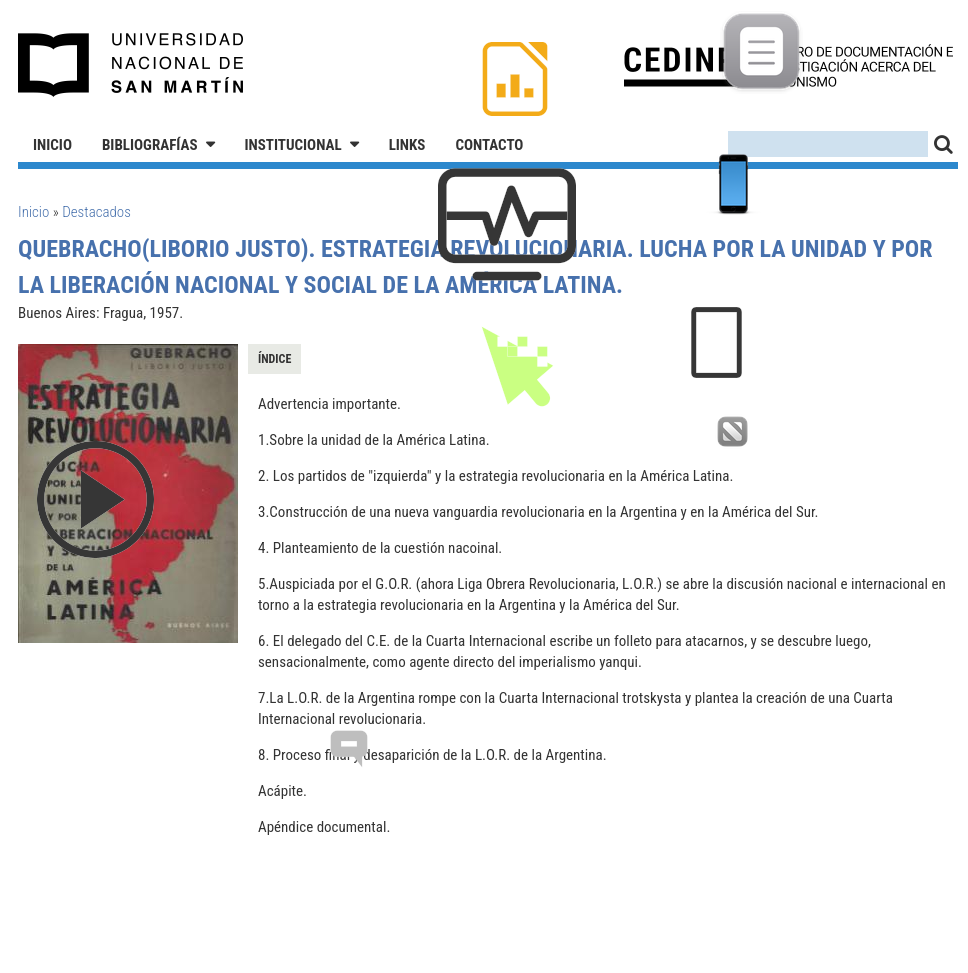  Describe the element at coordinates (507, 220) in the screenshot. I see `access device diagnostics and system health` at that location.